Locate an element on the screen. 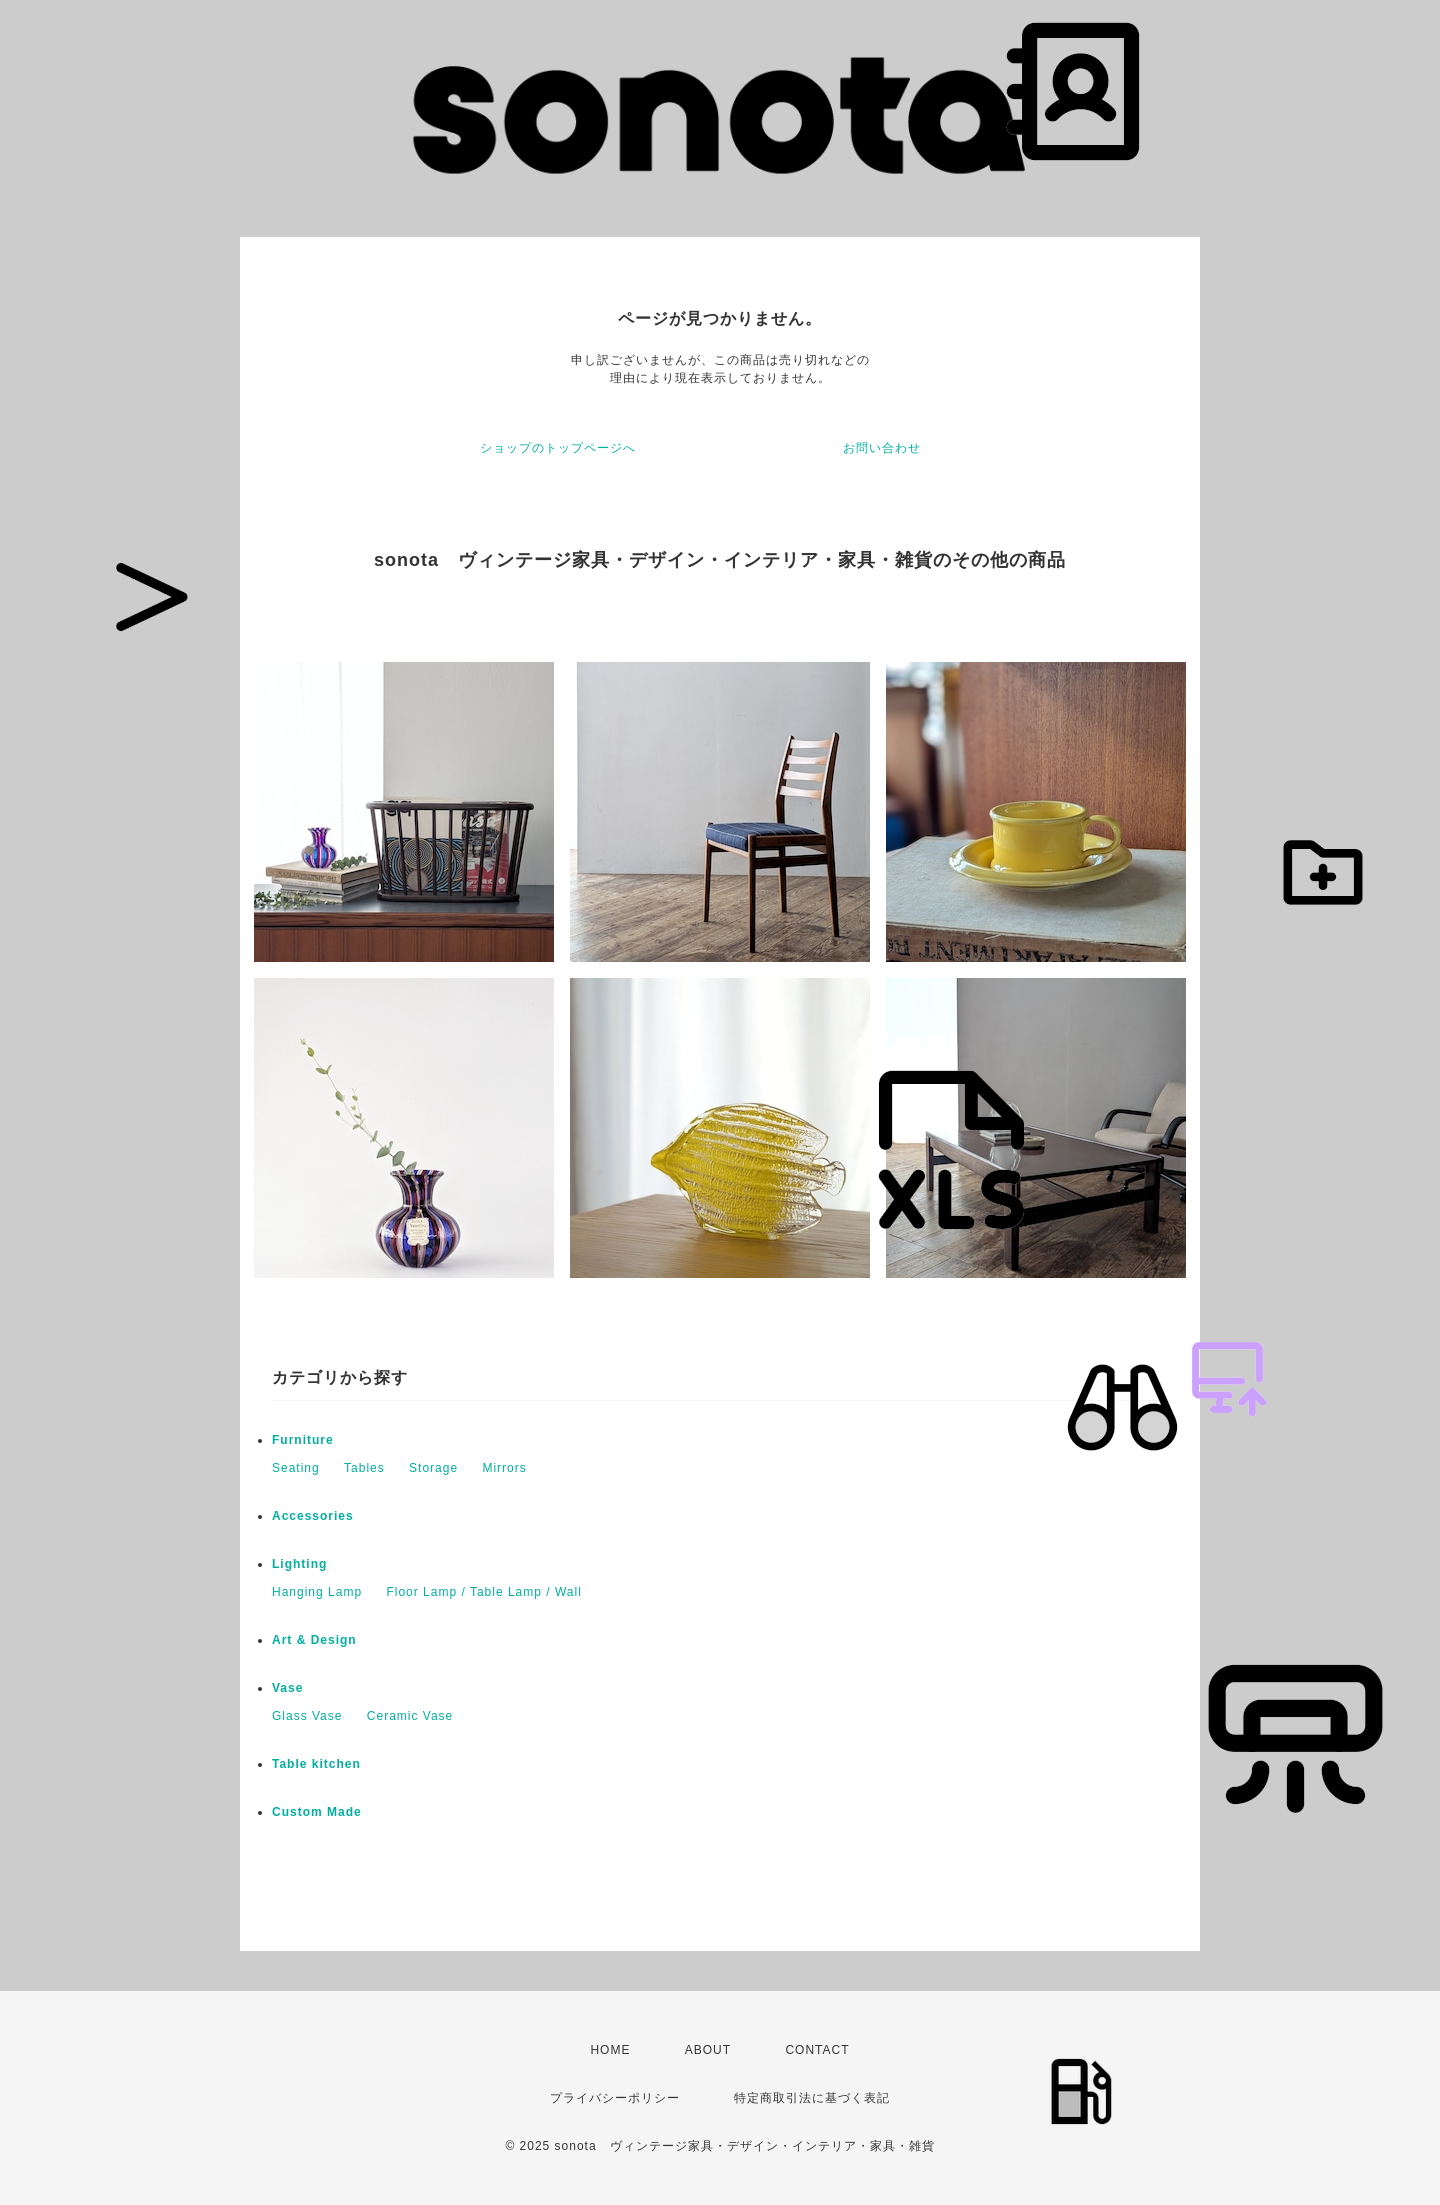 This screenshot has width=1440, height=2205. find nearby gas stations is located at coordinates (1080, 2091).